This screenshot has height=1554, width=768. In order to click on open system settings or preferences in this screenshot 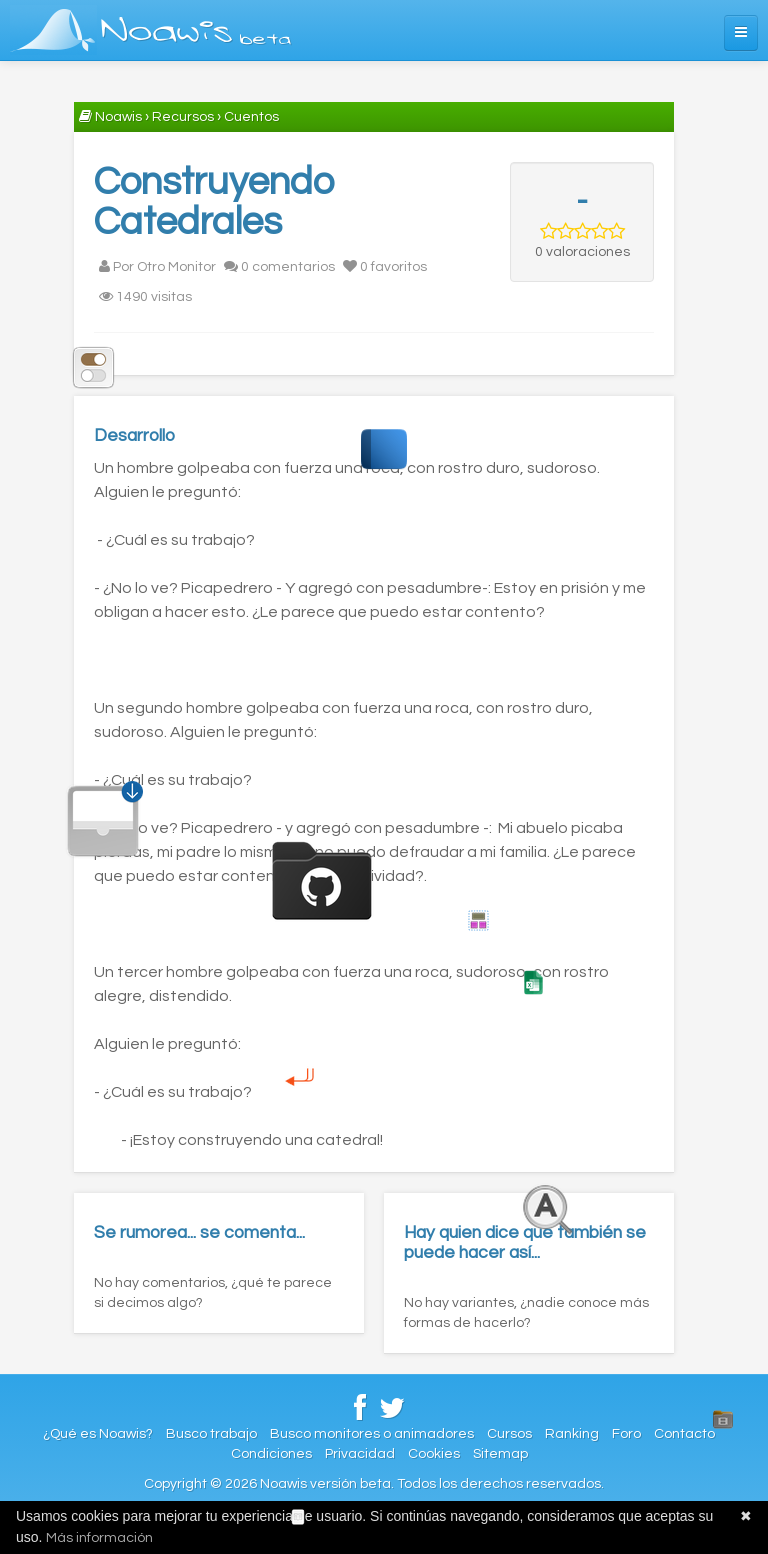, I will do `click(93, 367)`.